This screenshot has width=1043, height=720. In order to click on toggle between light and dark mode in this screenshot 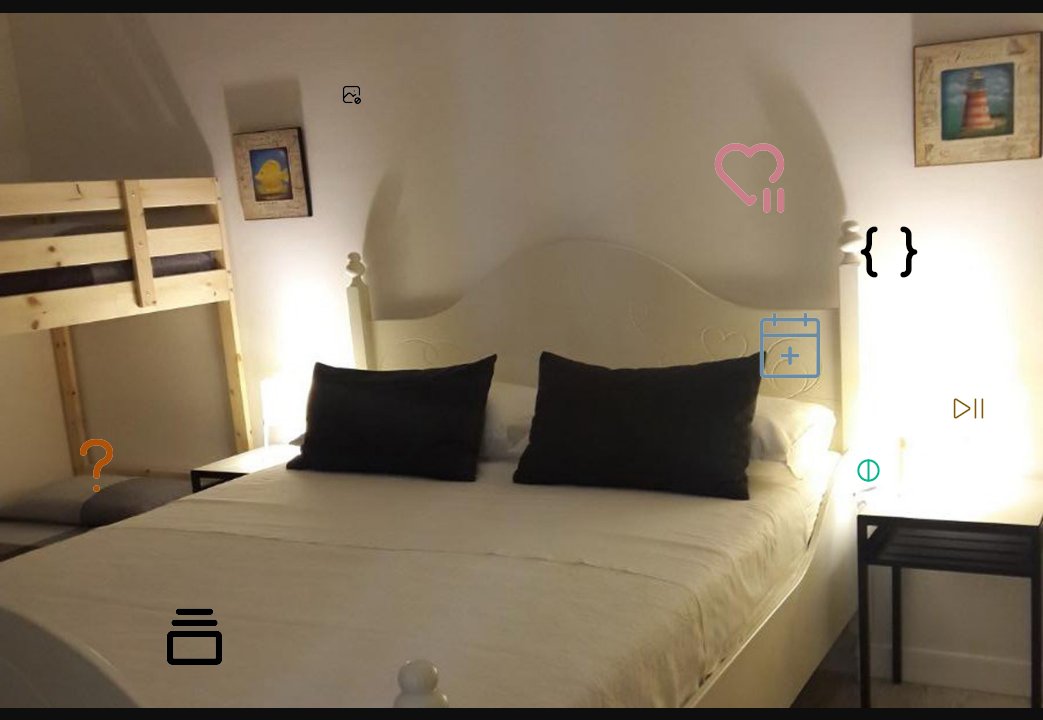, I will do `click(868, 470)`.